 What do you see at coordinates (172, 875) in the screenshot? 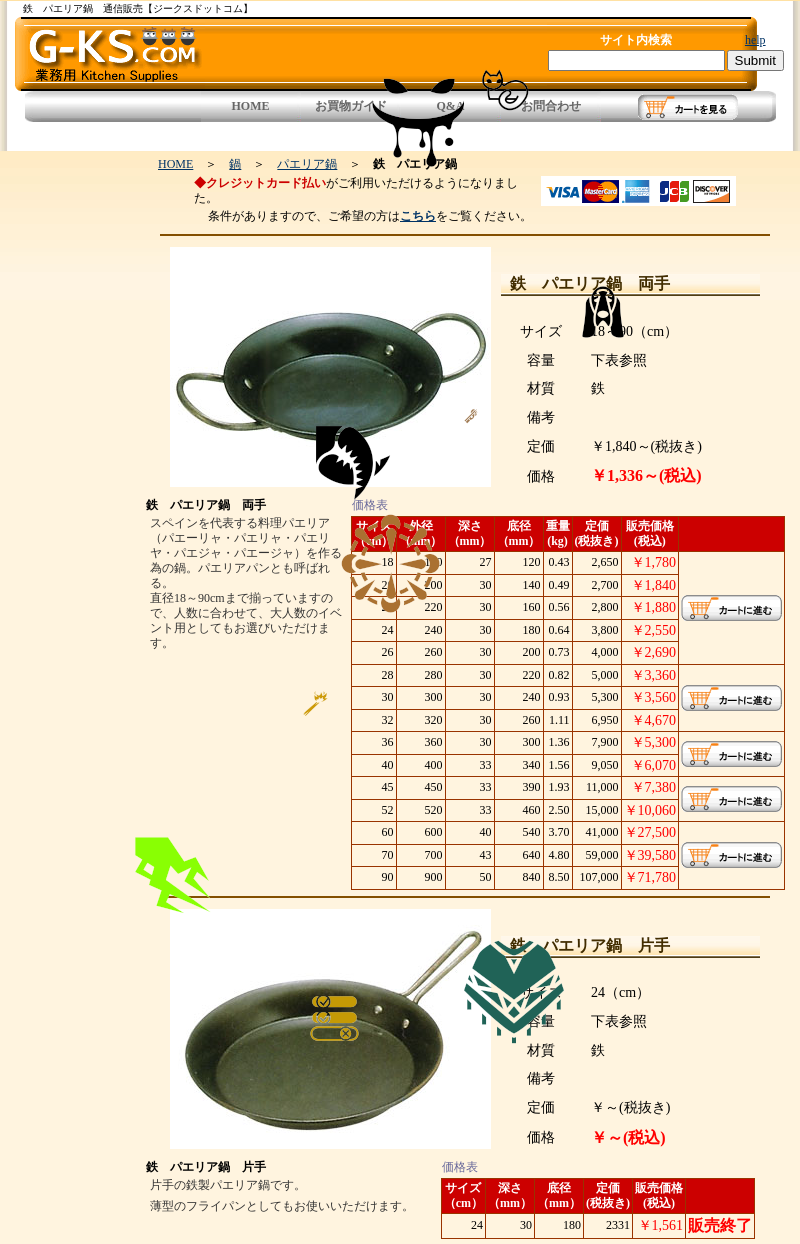
I see `indicates a severe thunderstorm warning` at bounding box center [172, 875].